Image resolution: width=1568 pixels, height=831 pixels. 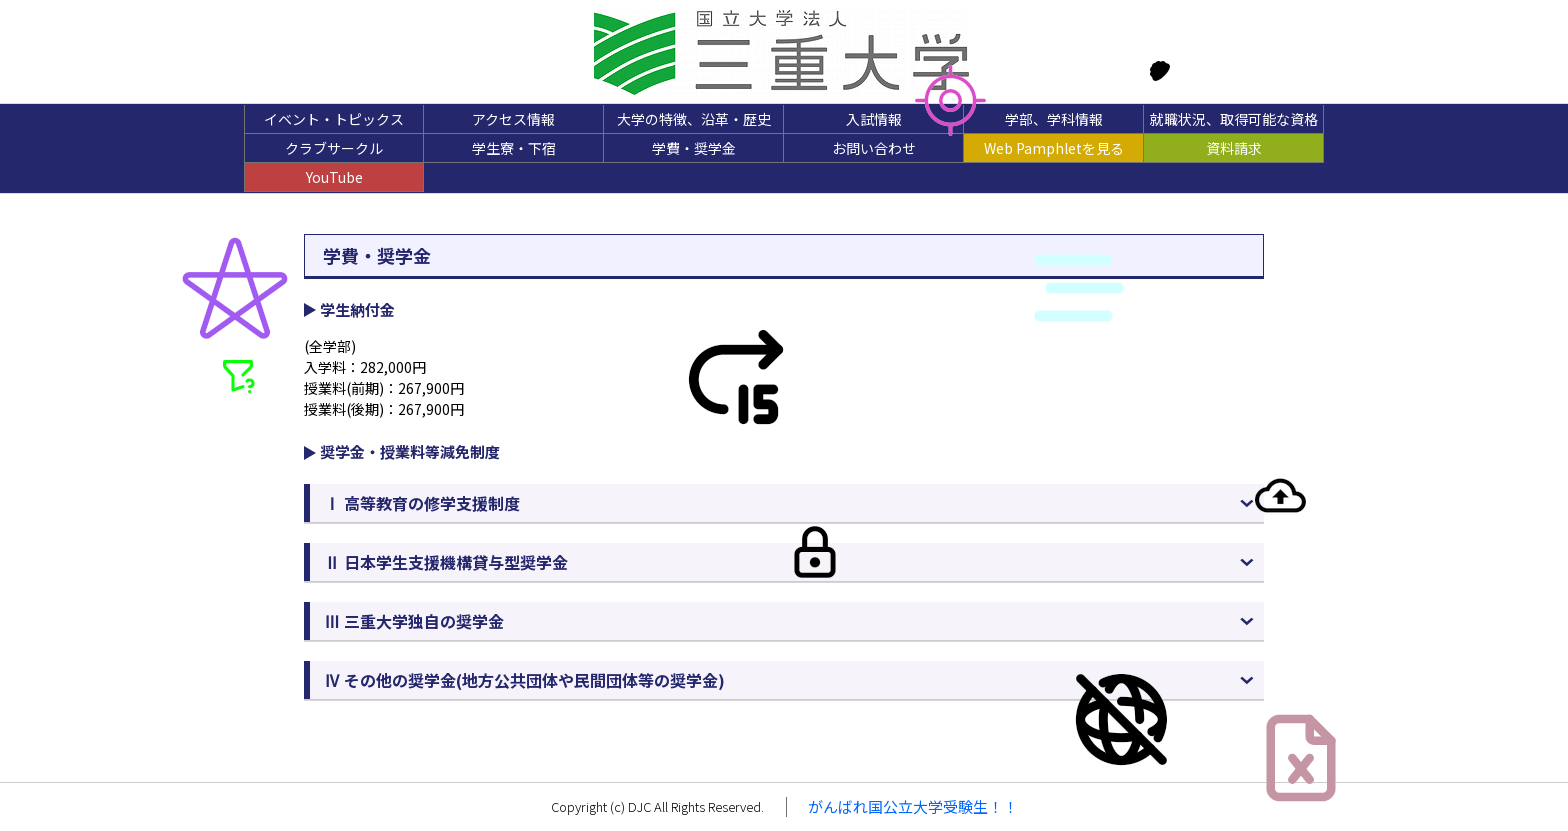 I want to click on skip forward 15 seconds, so click(x=738, y=379).